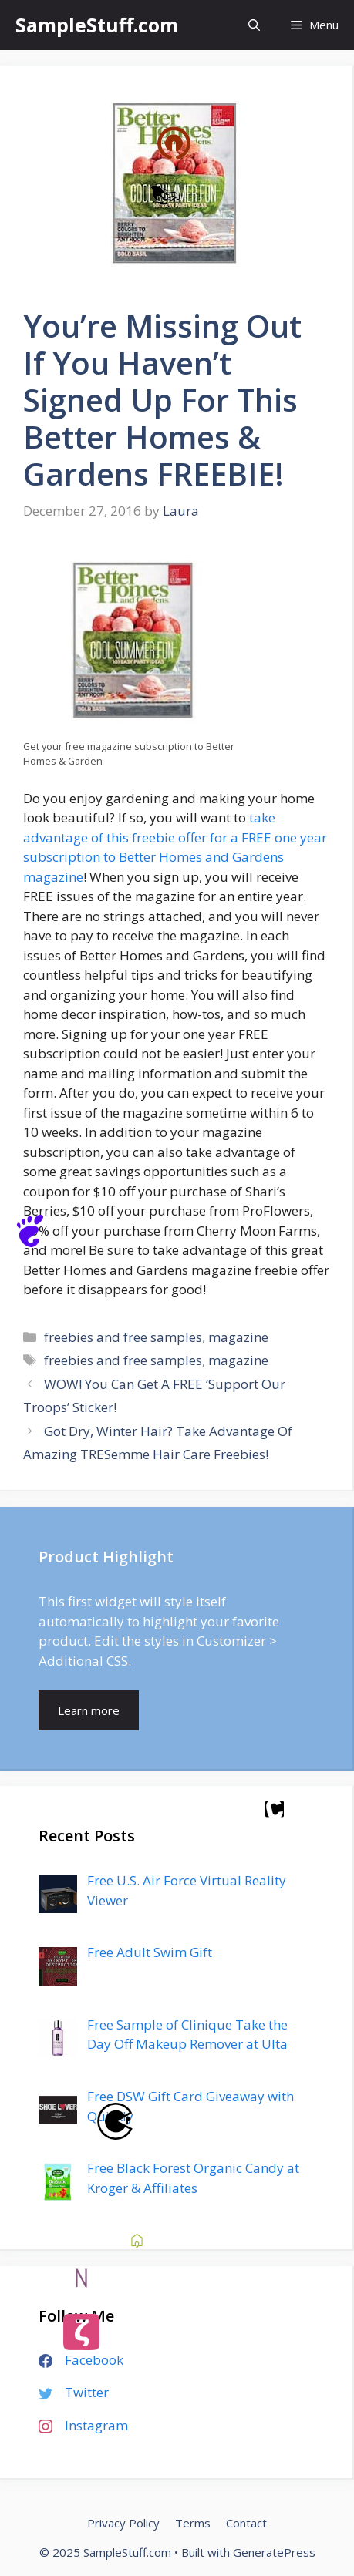 The image size is (354, 2576). What do you see at coordinates (81, 2332) in the screenshot?
I see `open zettlr markdown editor` at bounding box center [81, 2332].